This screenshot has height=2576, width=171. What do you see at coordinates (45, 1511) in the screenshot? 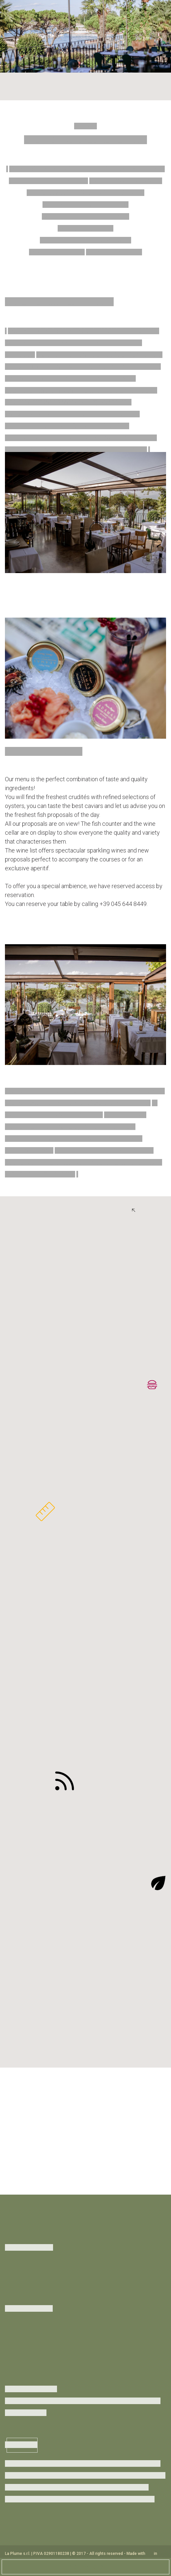
I see `access measurement tools` at bounding box center [45, 1511].